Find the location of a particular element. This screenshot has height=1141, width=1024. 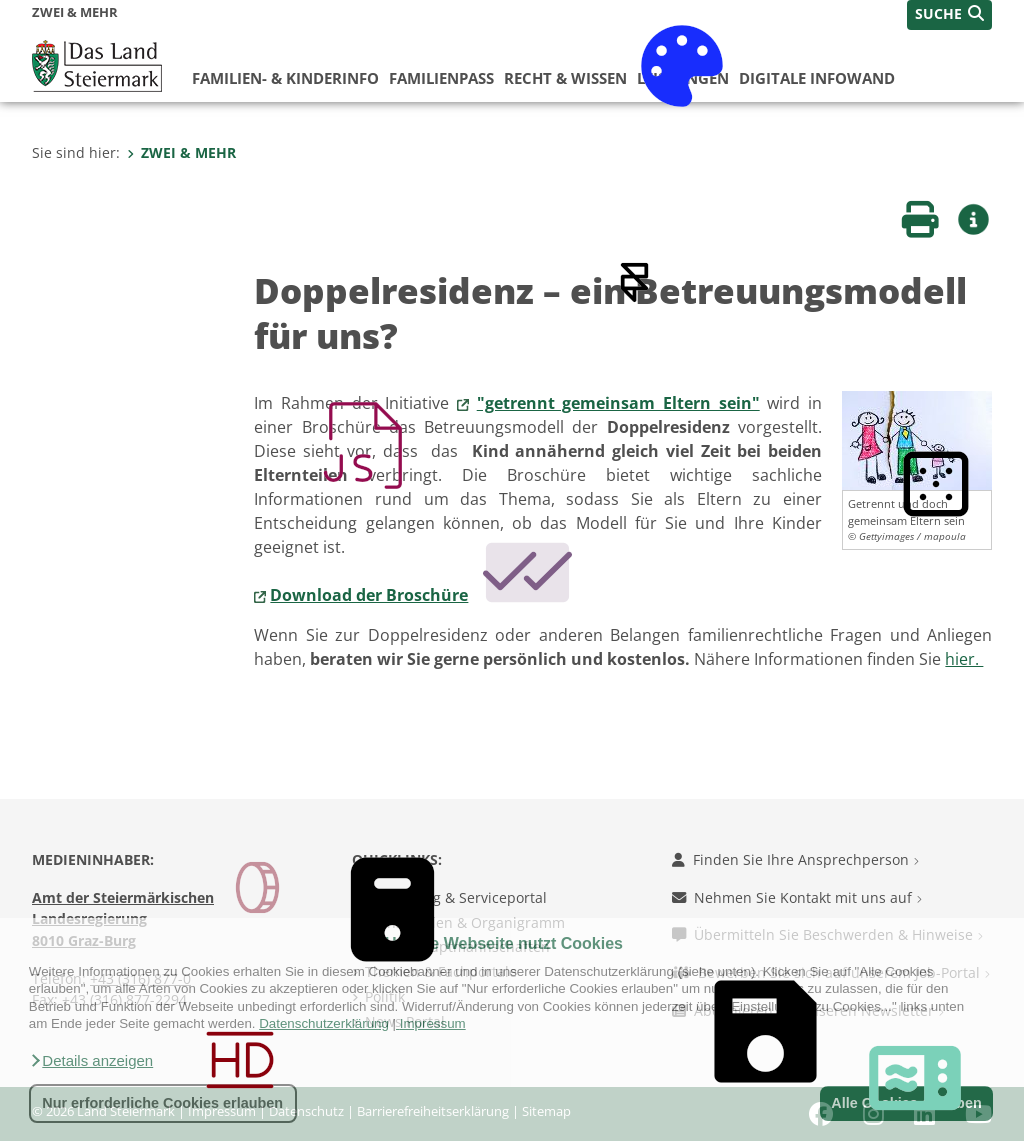

access mobile device settings is located at coordinates (392, 909).